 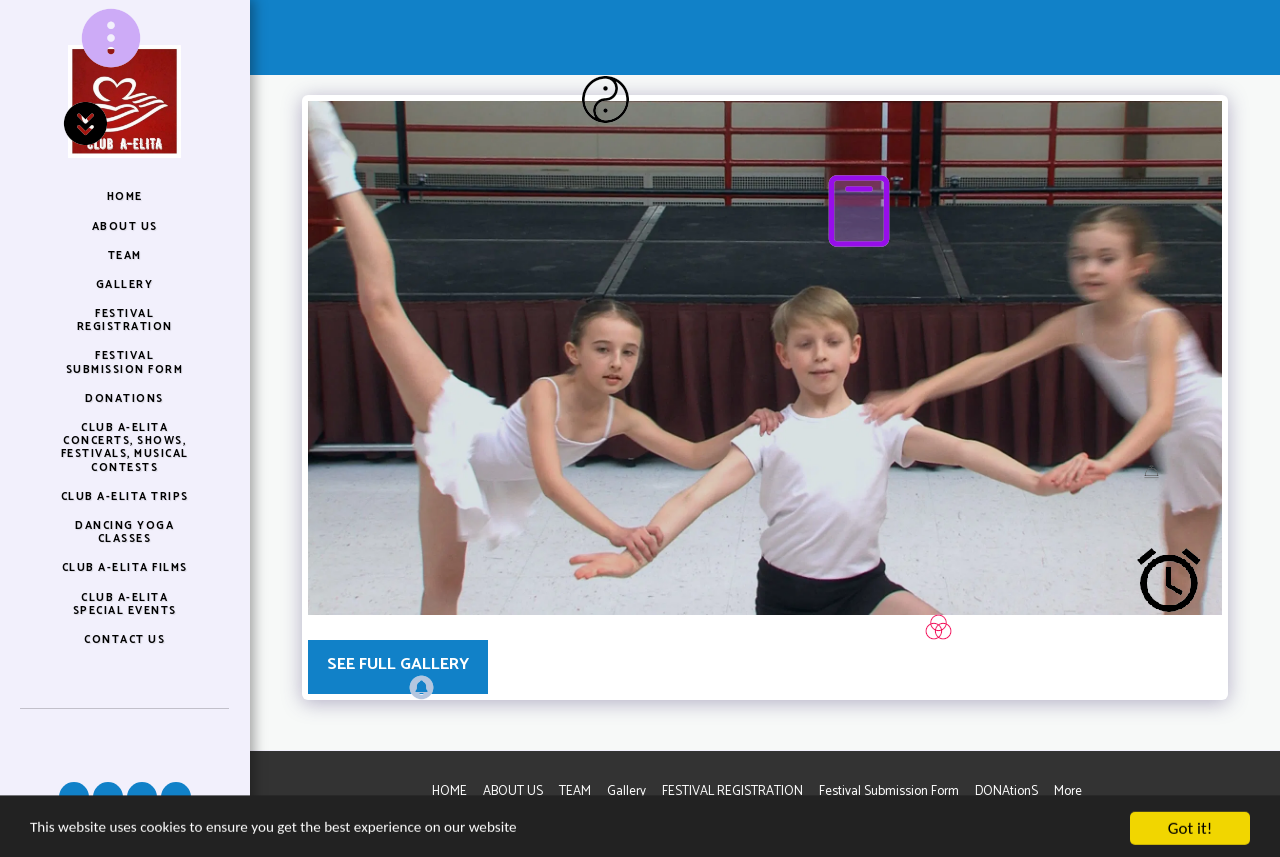 I want to click on view notifications, so click(x=421, y=687).